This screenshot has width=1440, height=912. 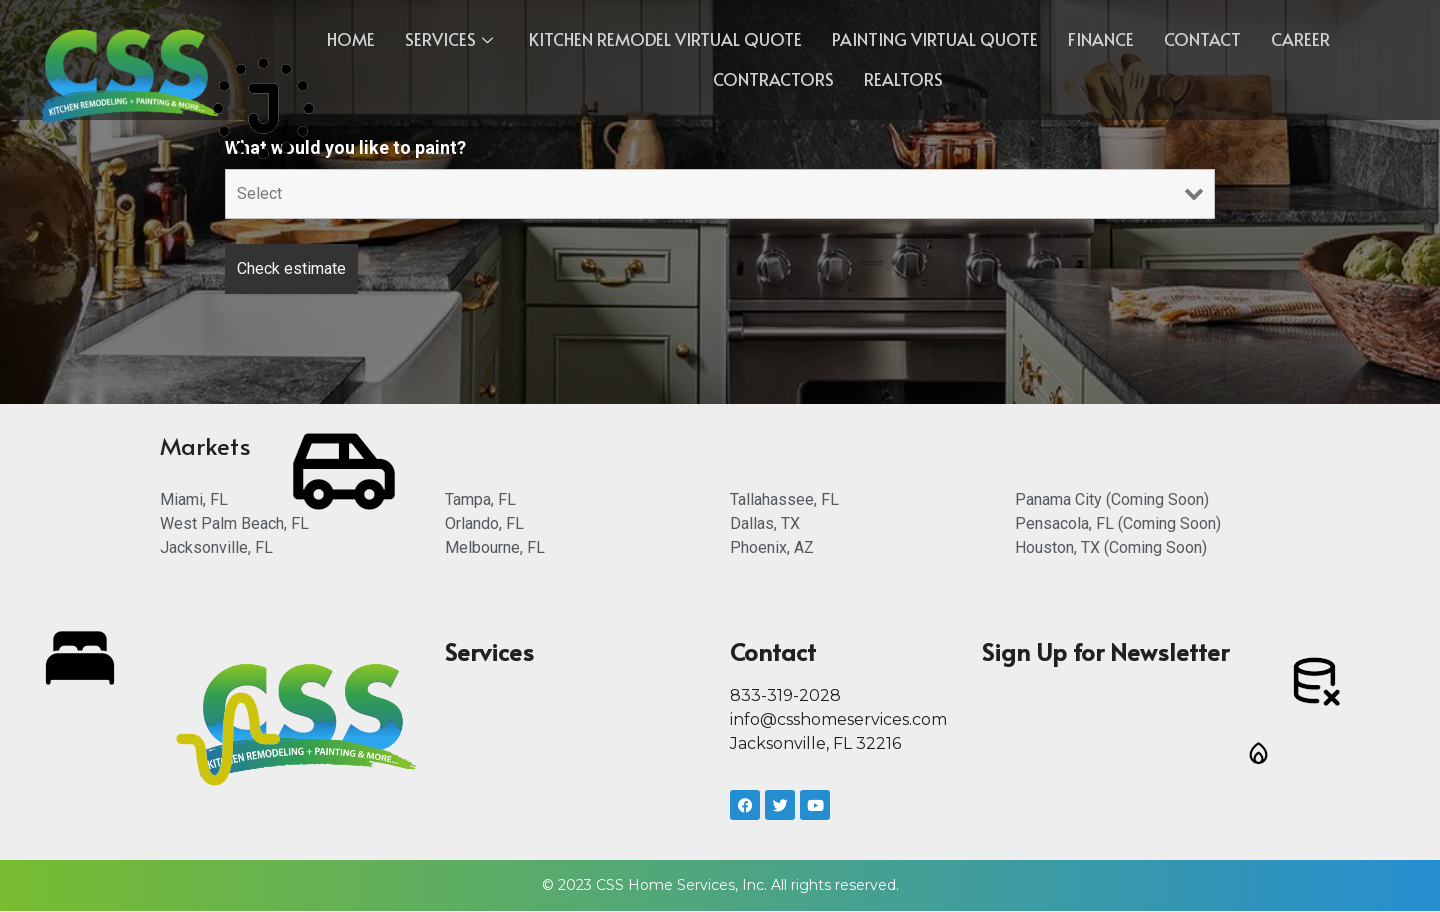 What do you see at coordinates (80, 658) in the screenshot?
I see `find nearby hotels or accommodations` at bounding box center [80, 658].